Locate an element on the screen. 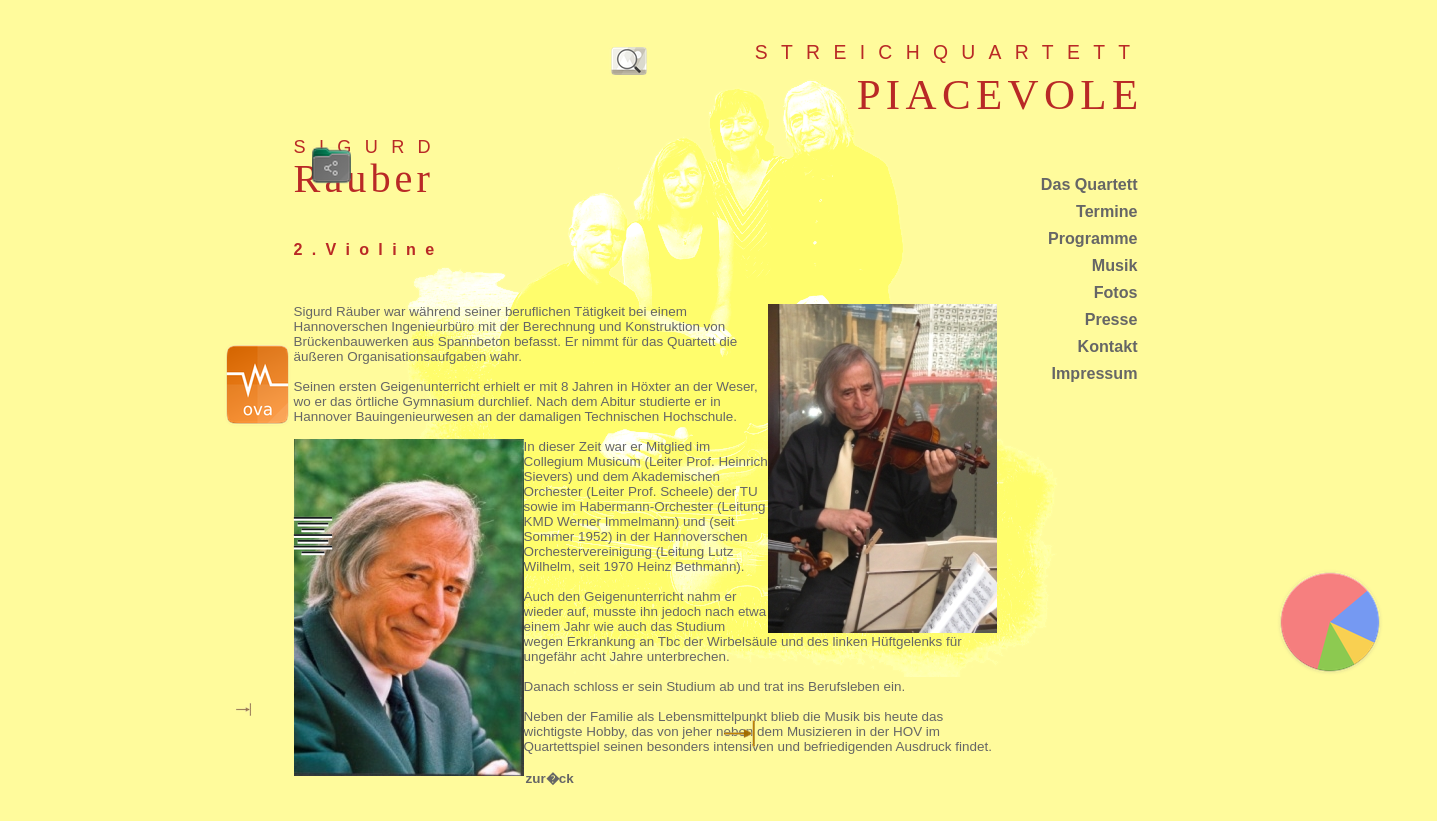  a VirtualBox appliance file (.ova format) is located at coordinates (257, 384).